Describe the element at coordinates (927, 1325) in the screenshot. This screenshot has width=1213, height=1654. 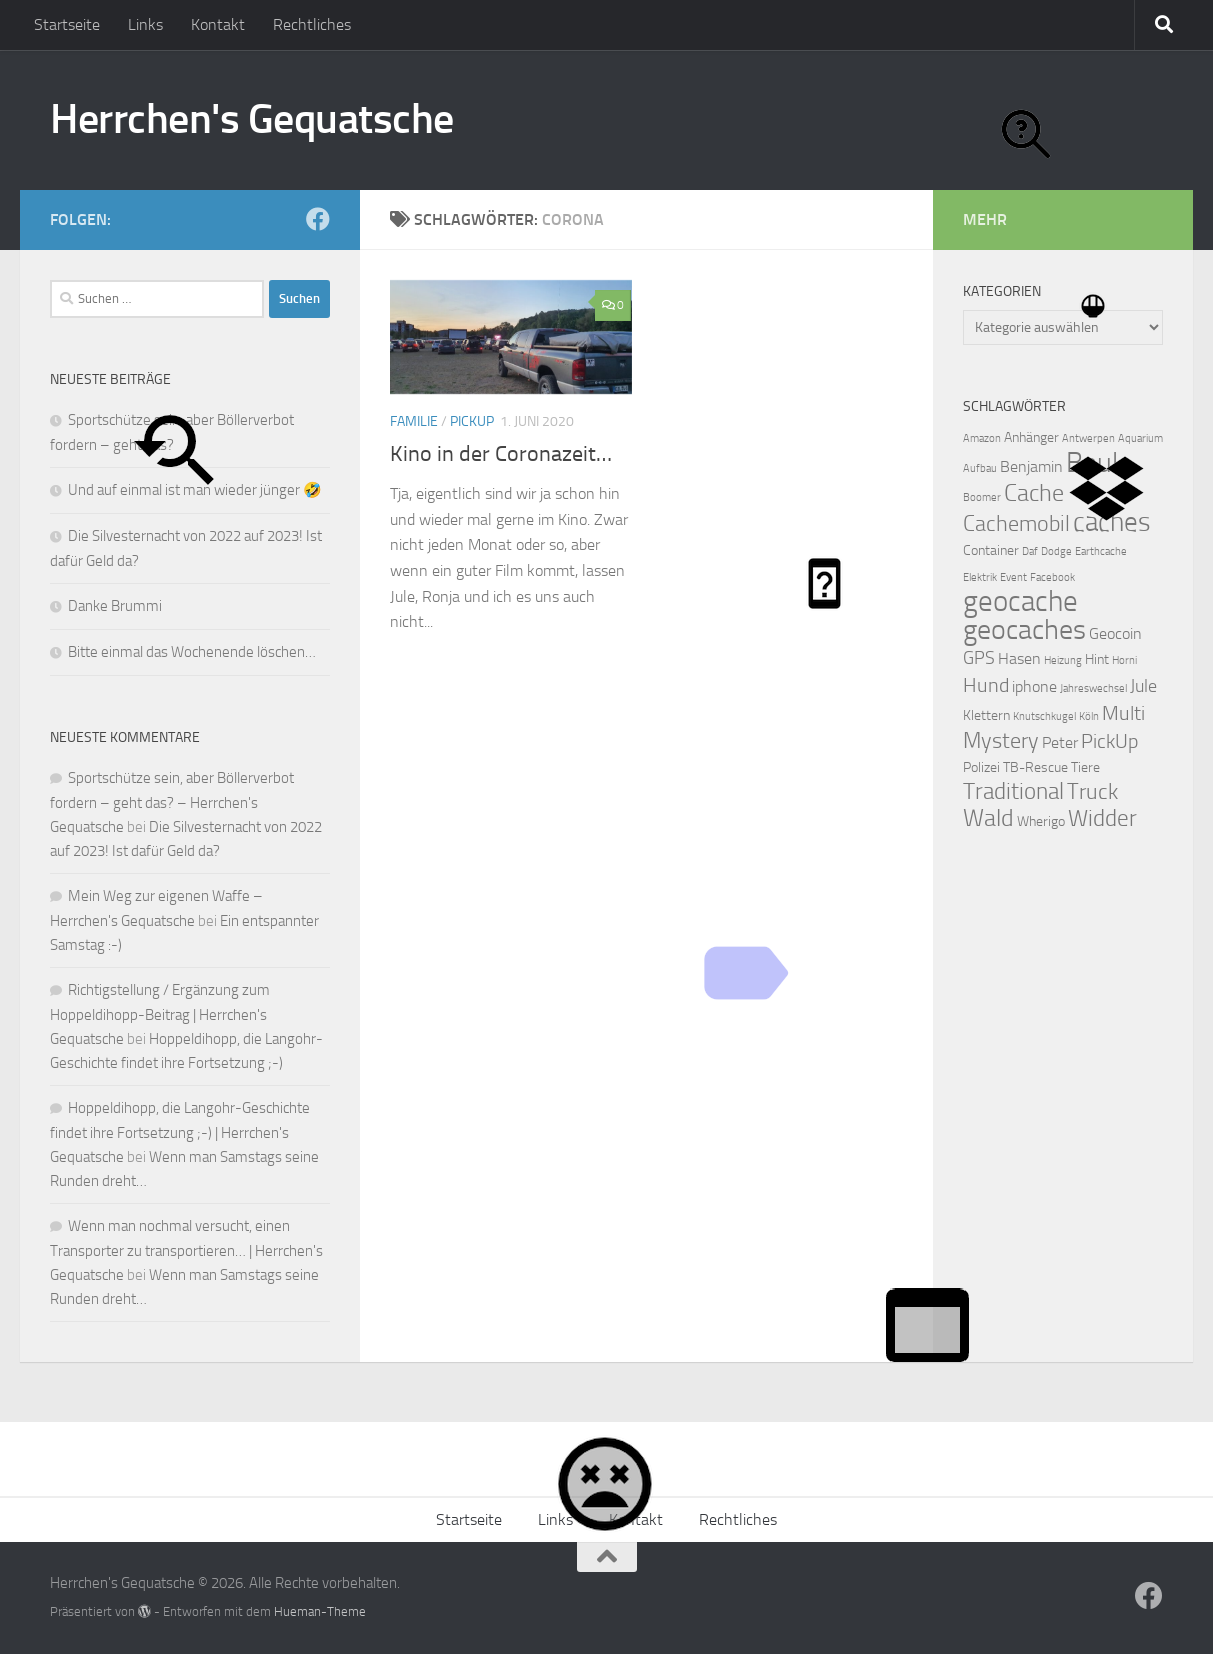
I see `open a web browser or web view` at that location.